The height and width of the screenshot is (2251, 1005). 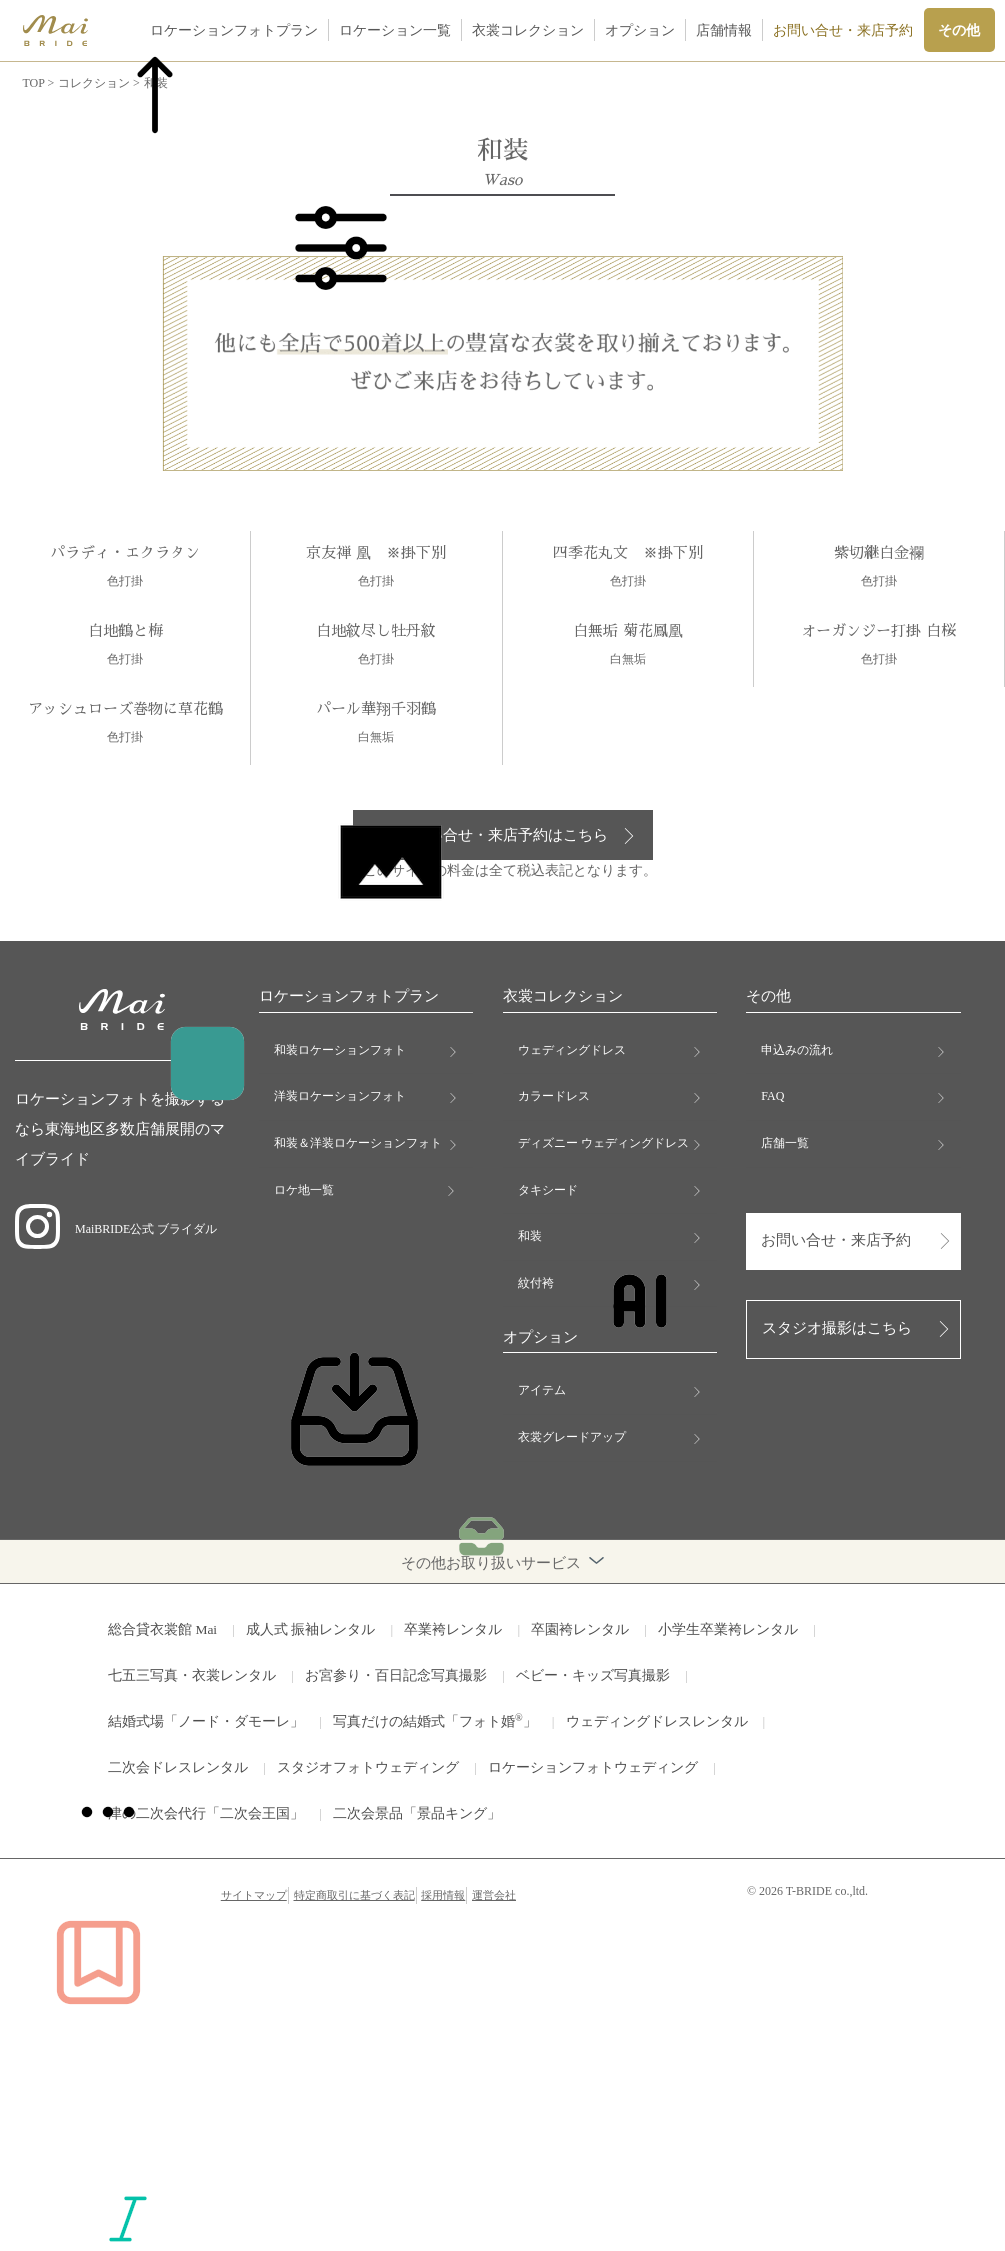 What do you see at coordinates (341, 248) in the screenshot?
I see `adjust settings or preferences` at bounding box center [341, 248].